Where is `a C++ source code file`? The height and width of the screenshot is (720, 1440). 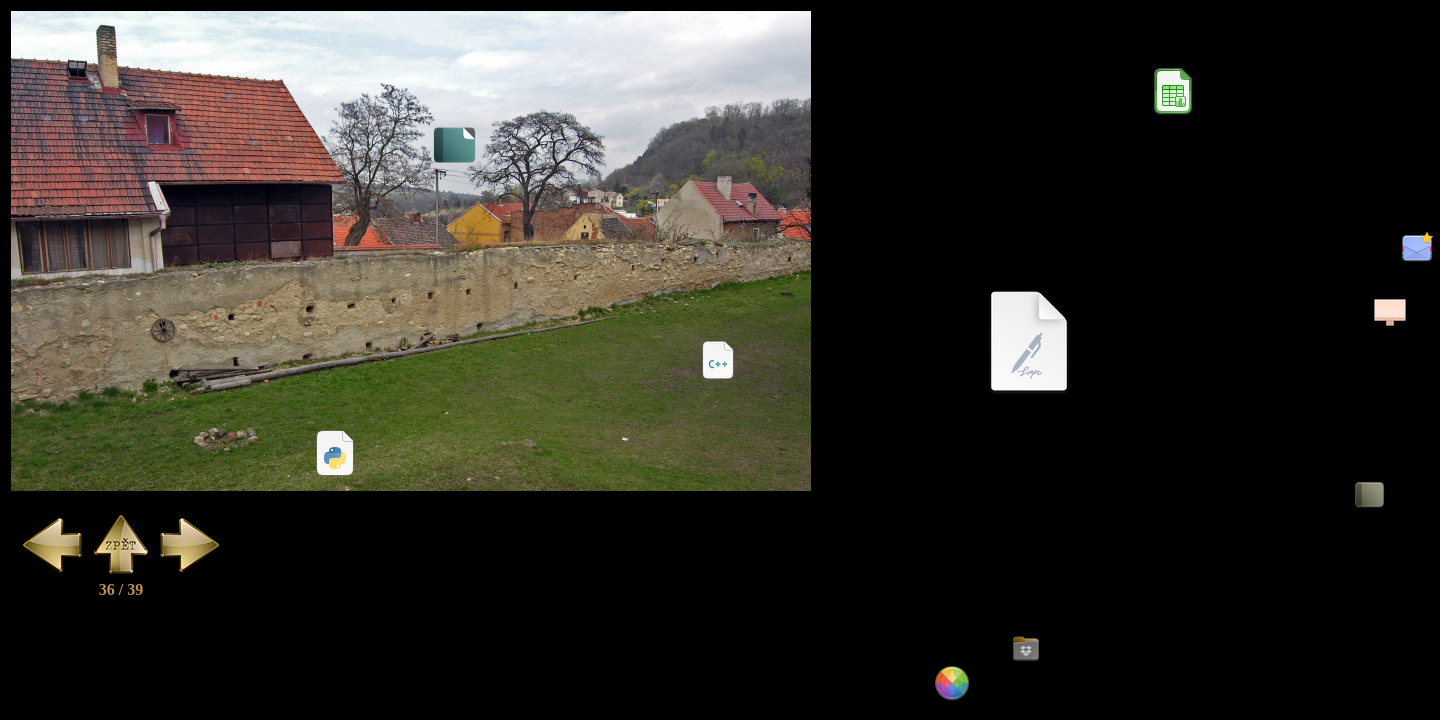
a C++ source code file is located at coordinates (718, 360).